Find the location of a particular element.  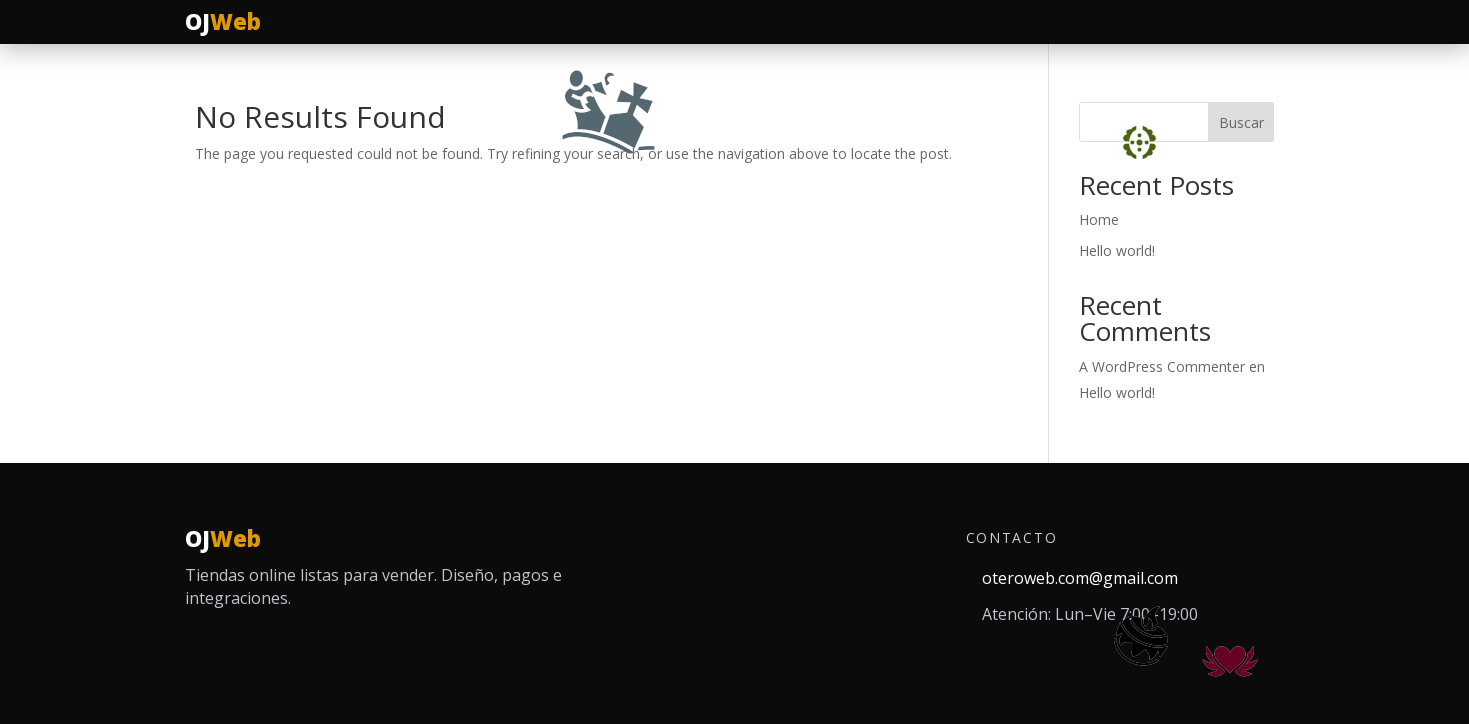

add to favorites with flair is located at coordinates (1230, 662).